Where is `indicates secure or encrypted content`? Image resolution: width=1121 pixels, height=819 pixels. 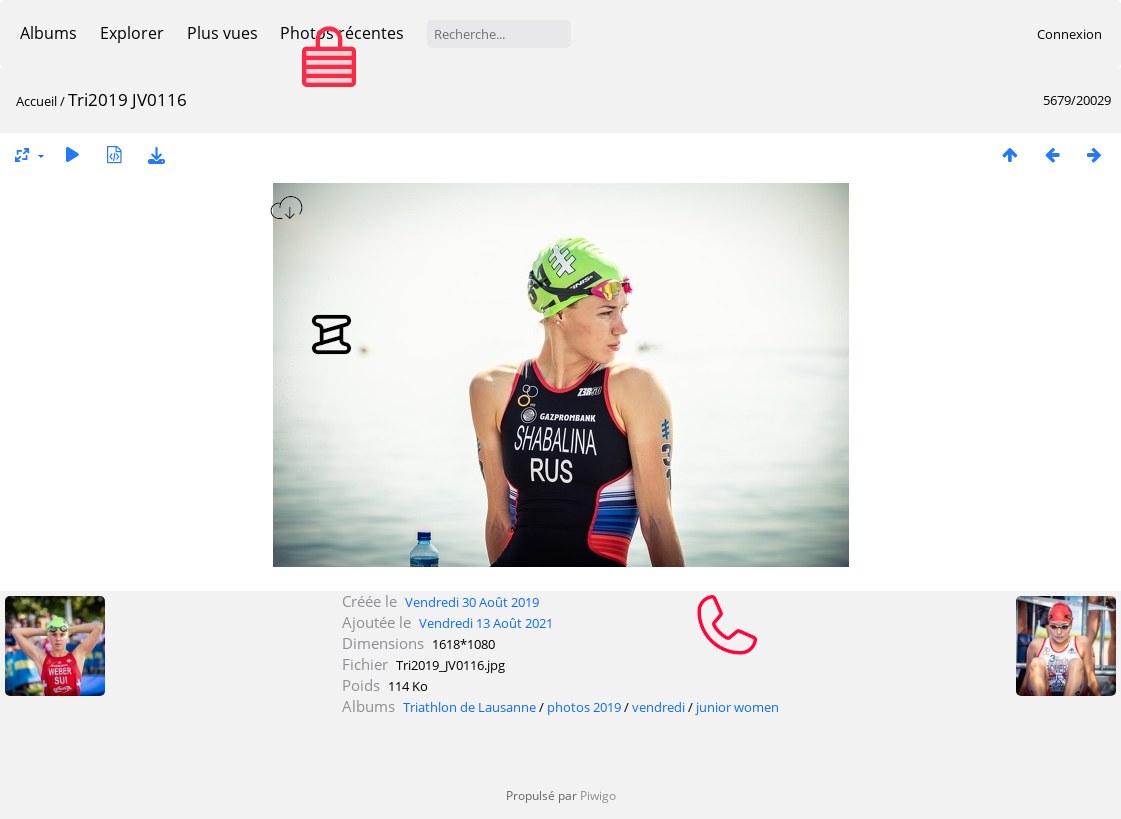
indicates secure or encrypted content is located at coordinates (329, 60).